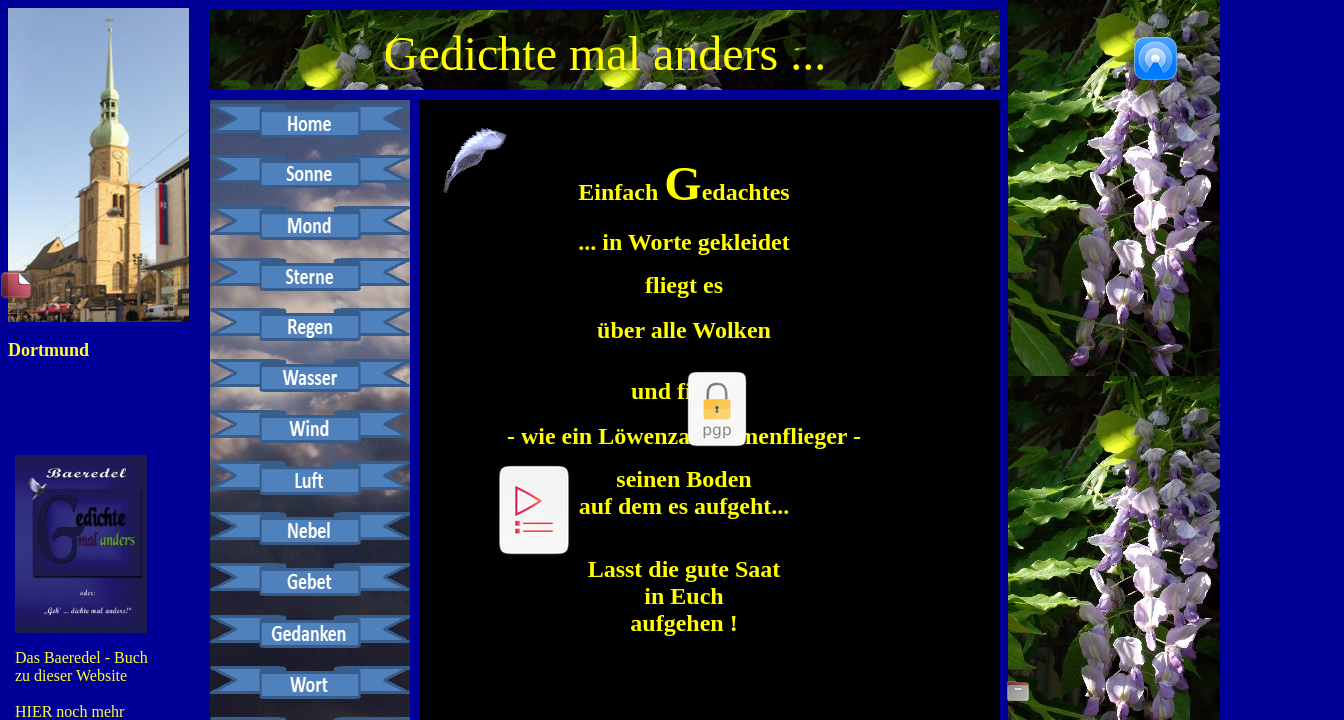 The image size is (1344, 720). What do you see at coordinates (1018, 691) in the screenshot?
I see `open the file manager application` at bounding box center [1018, 691].